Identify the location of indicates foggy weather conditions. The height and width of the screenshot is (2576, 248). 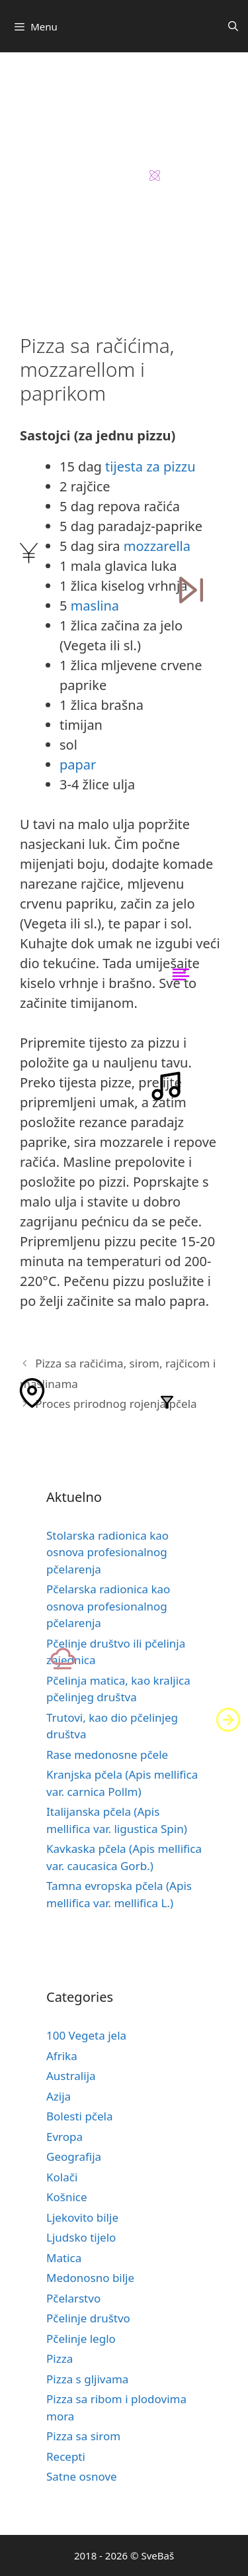
(62, 1659).